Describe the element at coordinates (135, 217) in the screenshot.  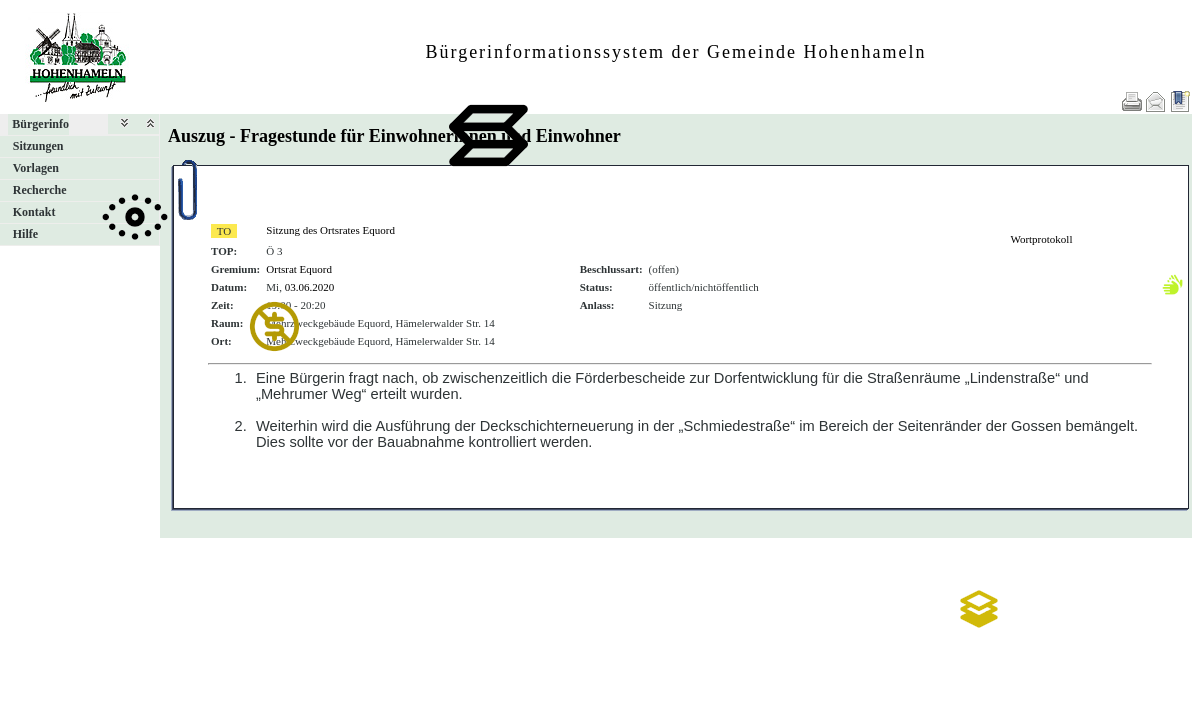
I see `preview mode with limited visibility` at that location.